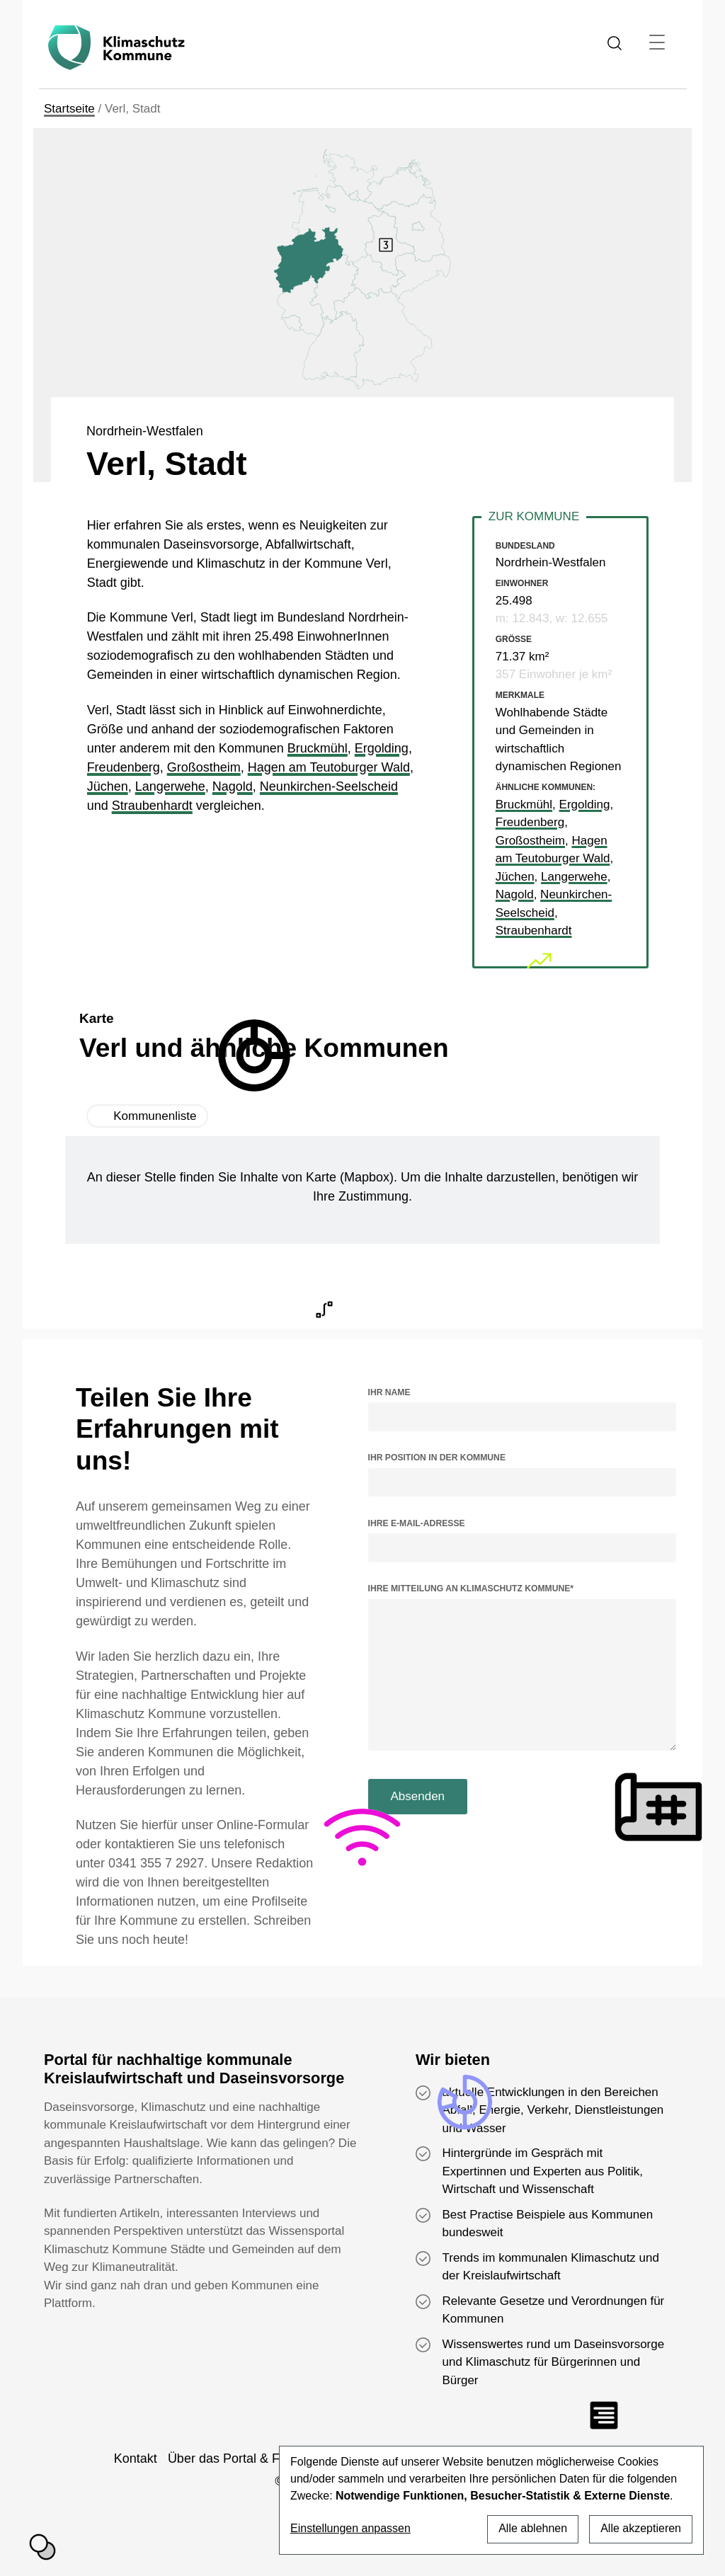 The image size is (725, 2576). What do you see at coordinates (42, 2547) in the screenshot?
I see `subtract or remove a shape from selection` at bounding box center [42, 2547].